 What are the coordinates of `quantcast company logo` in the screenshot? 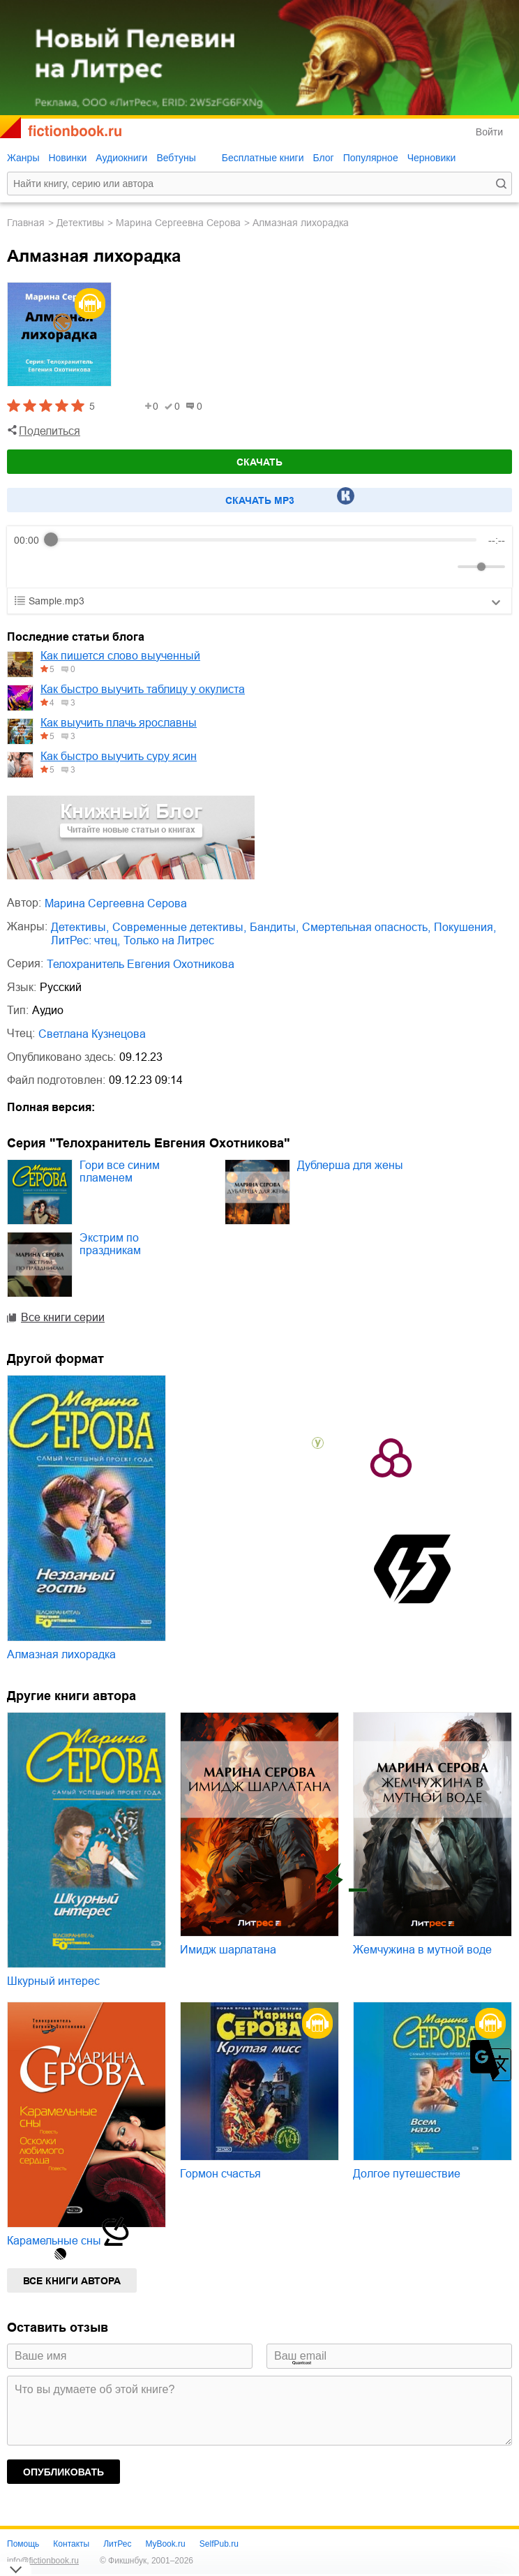 It's located at (301, 2362).